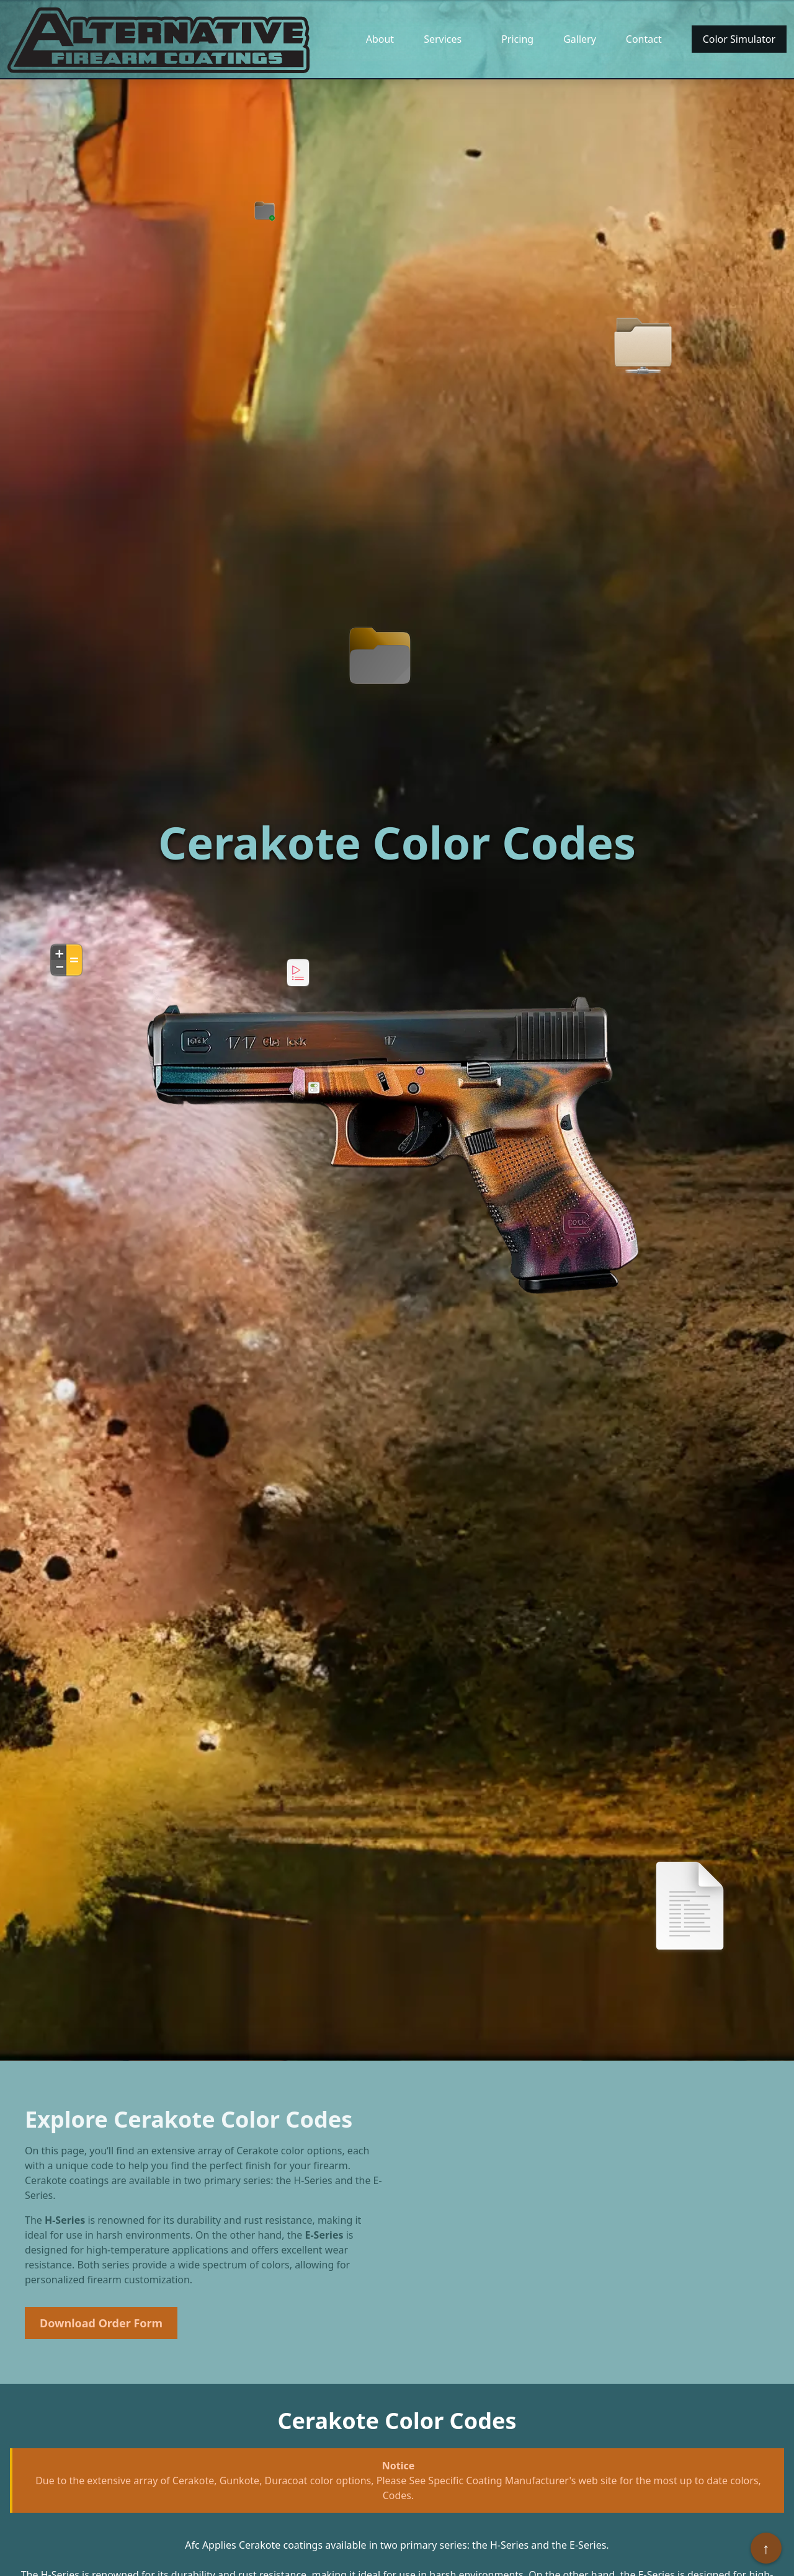 The width and height of the screenshot is (794, 2576). I want to click on create a new folder, so click(264, 210).